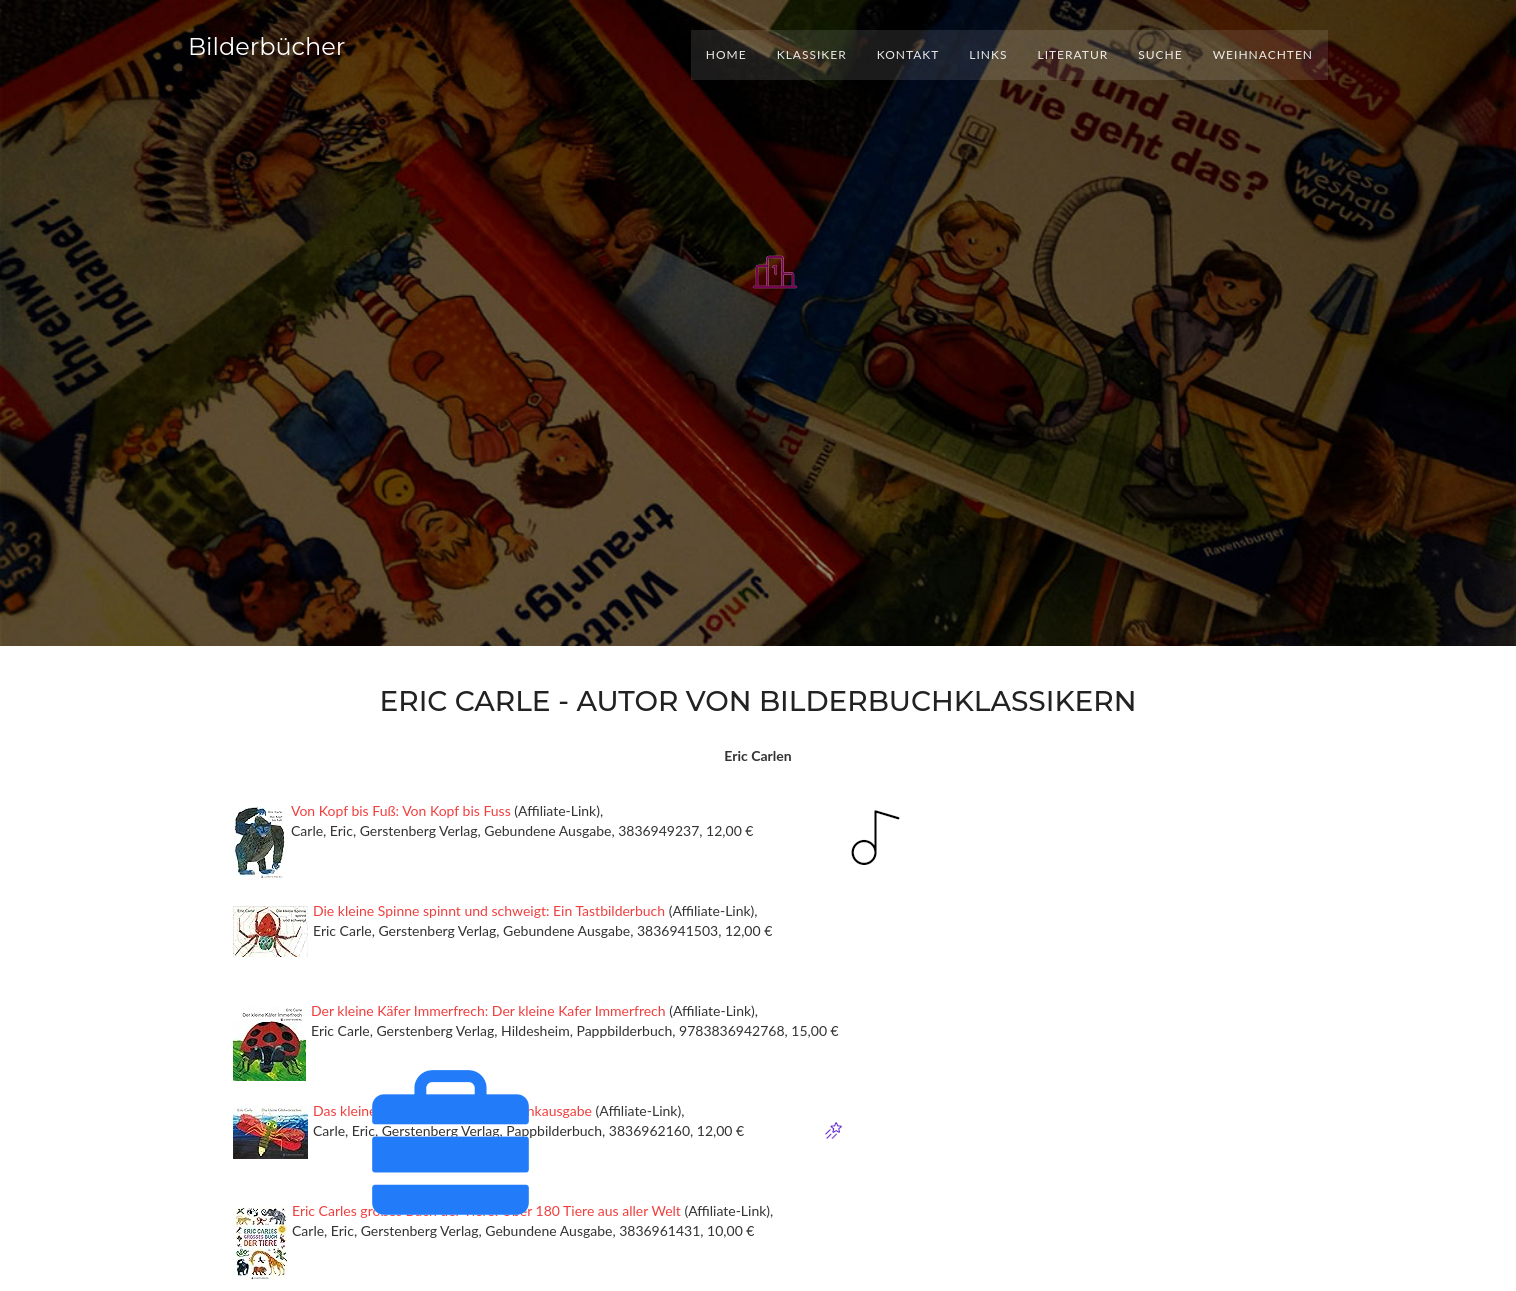  I want to click on view leaderboard or rankings, so click(775, 272).